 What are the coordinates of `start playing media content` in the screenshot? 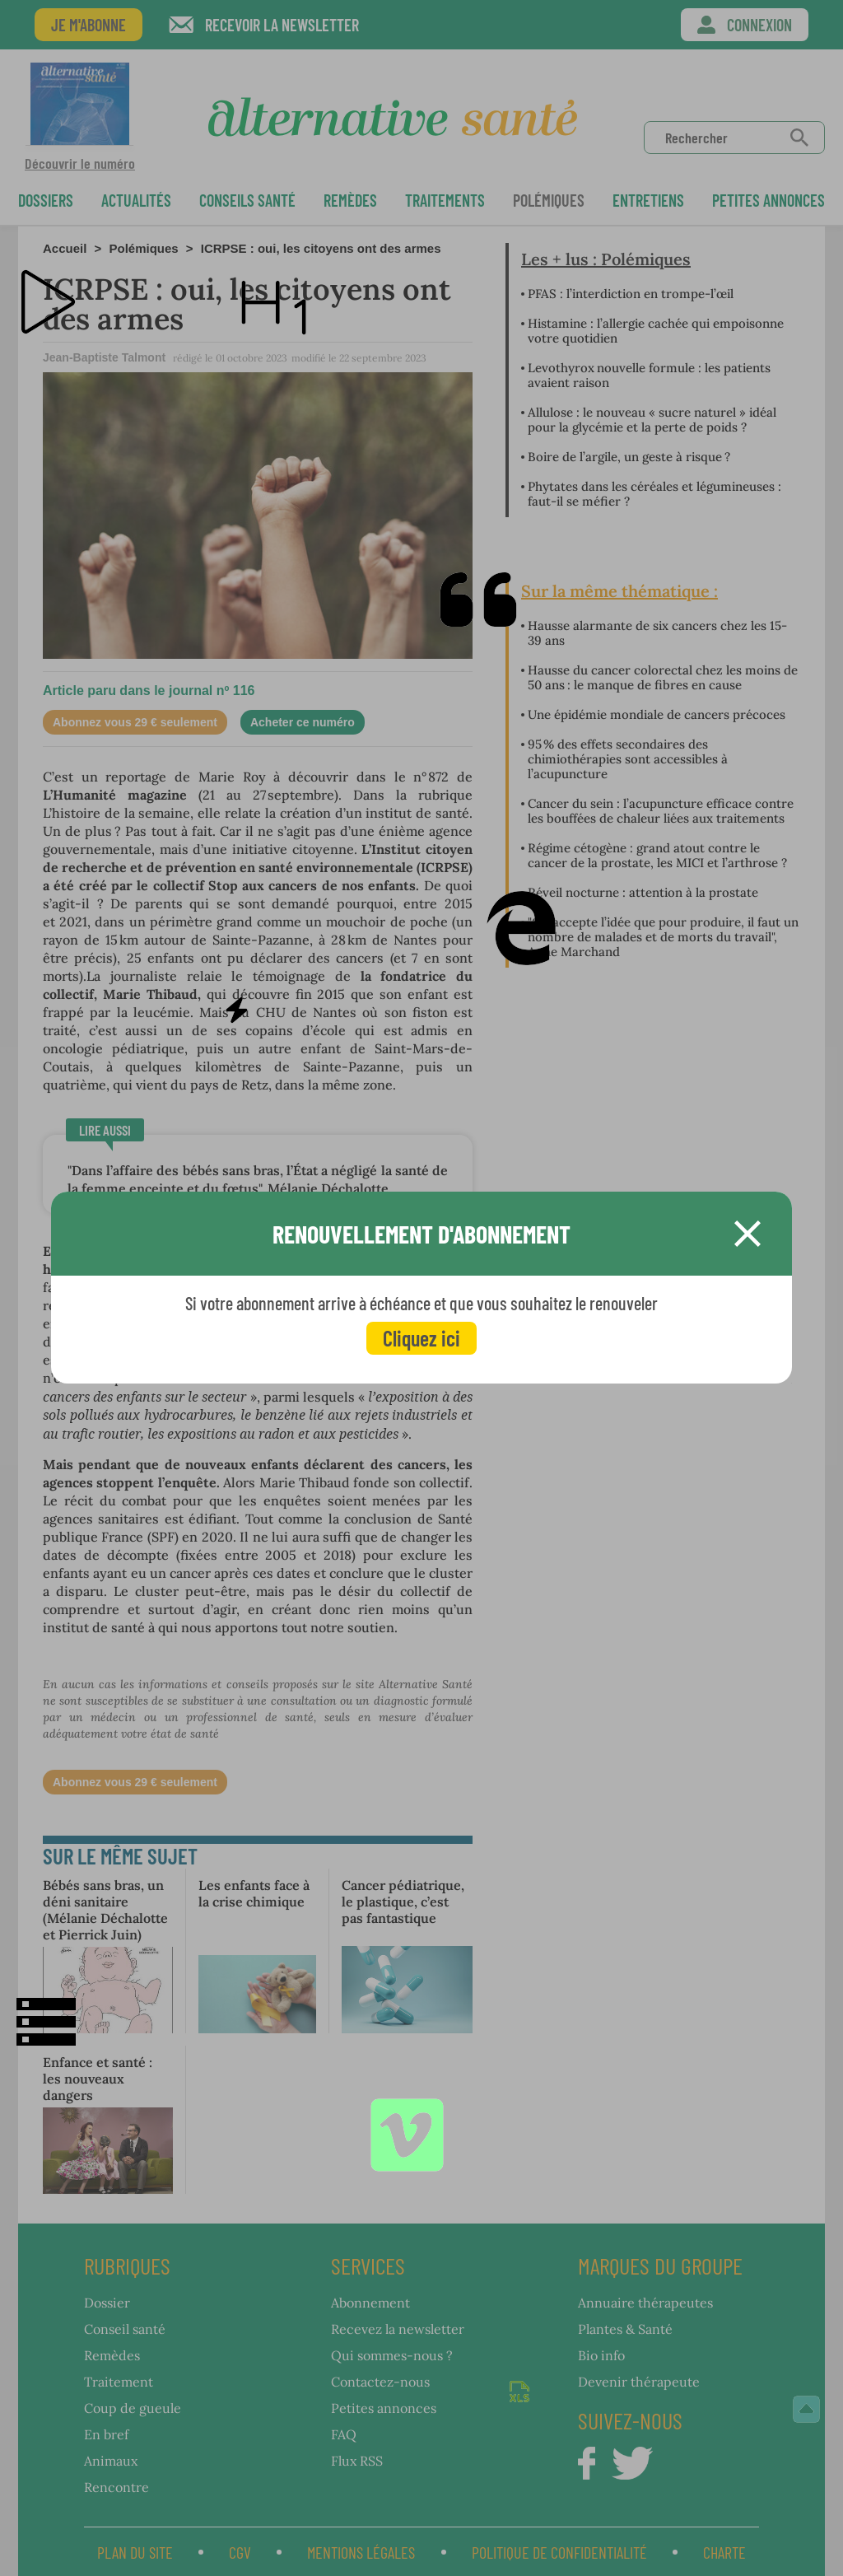 It's located at (40, 301).